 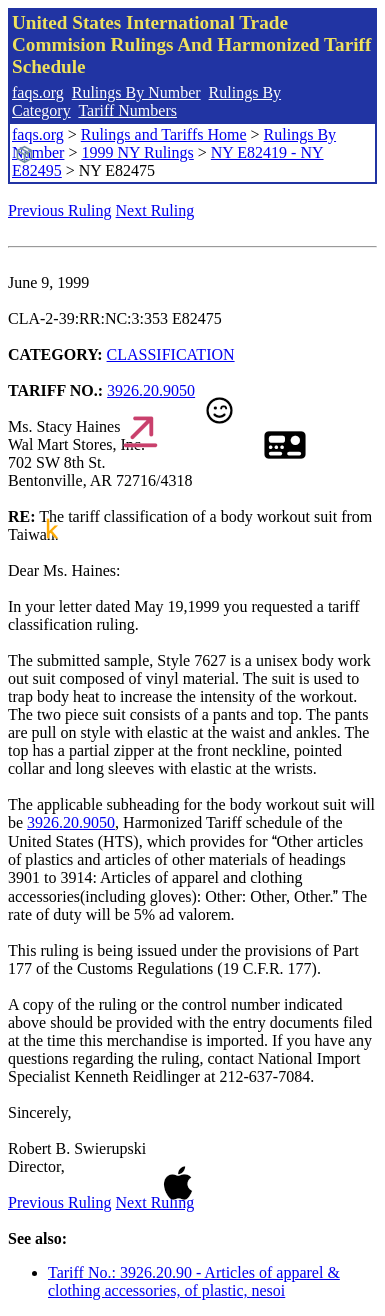 What do you see at coordinates (178, 1183) in the screenshot?
I see `Apple company logo` at bounding box center [178, 1183].